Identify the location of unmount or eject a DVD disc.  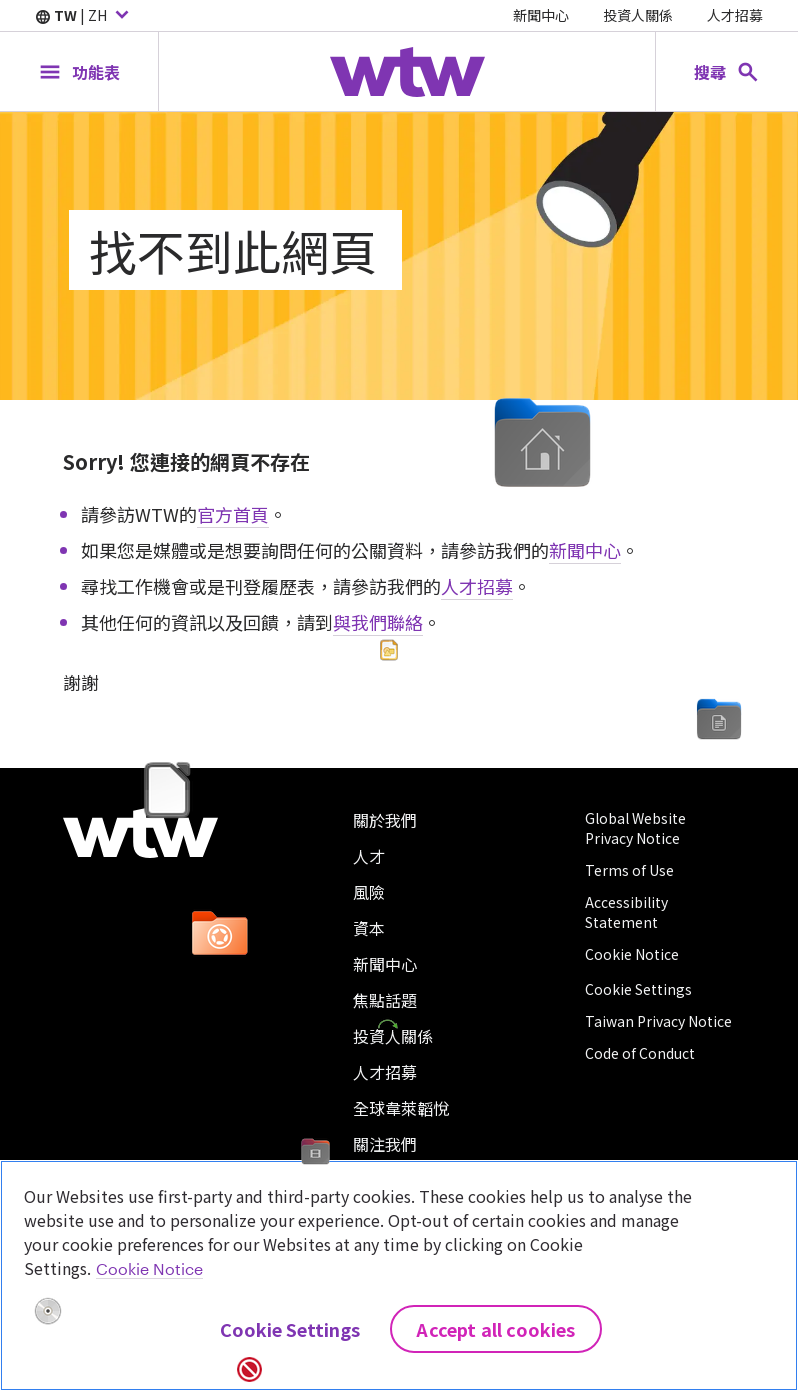
(48, 1311).